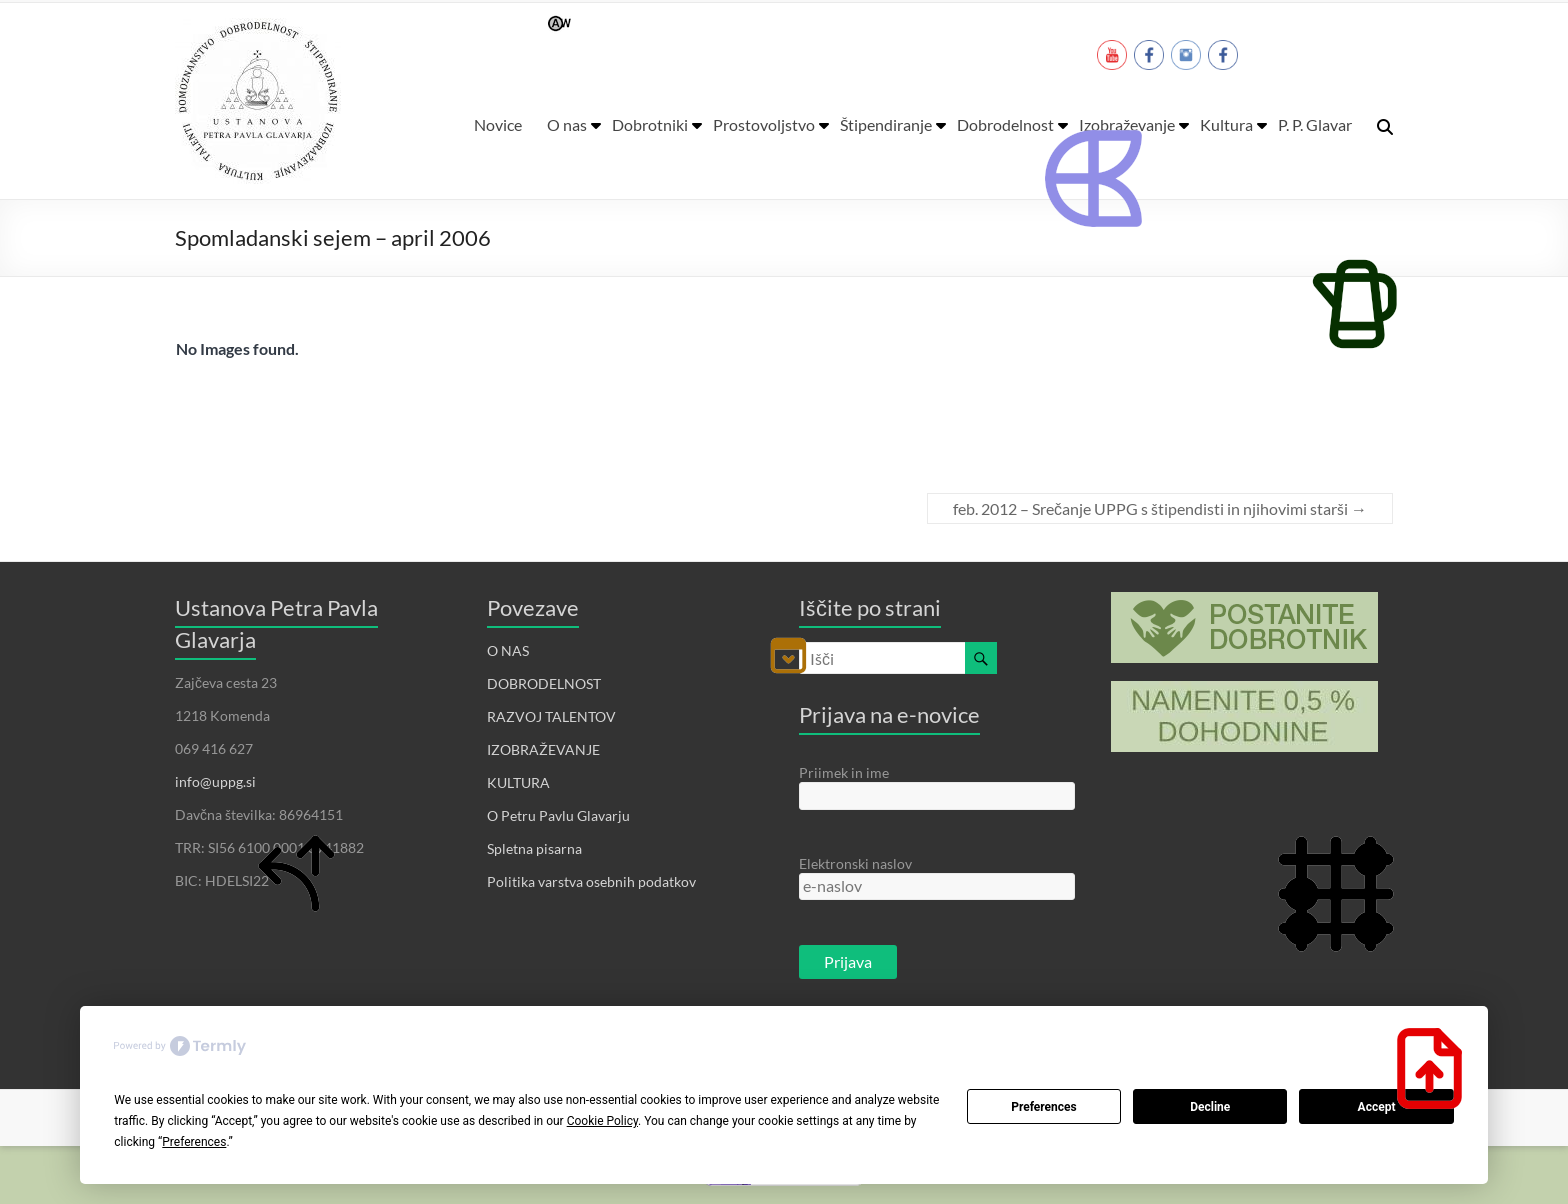 The image size is (1568, 1204). I want to click on open Craft app, so click(1093, 178).